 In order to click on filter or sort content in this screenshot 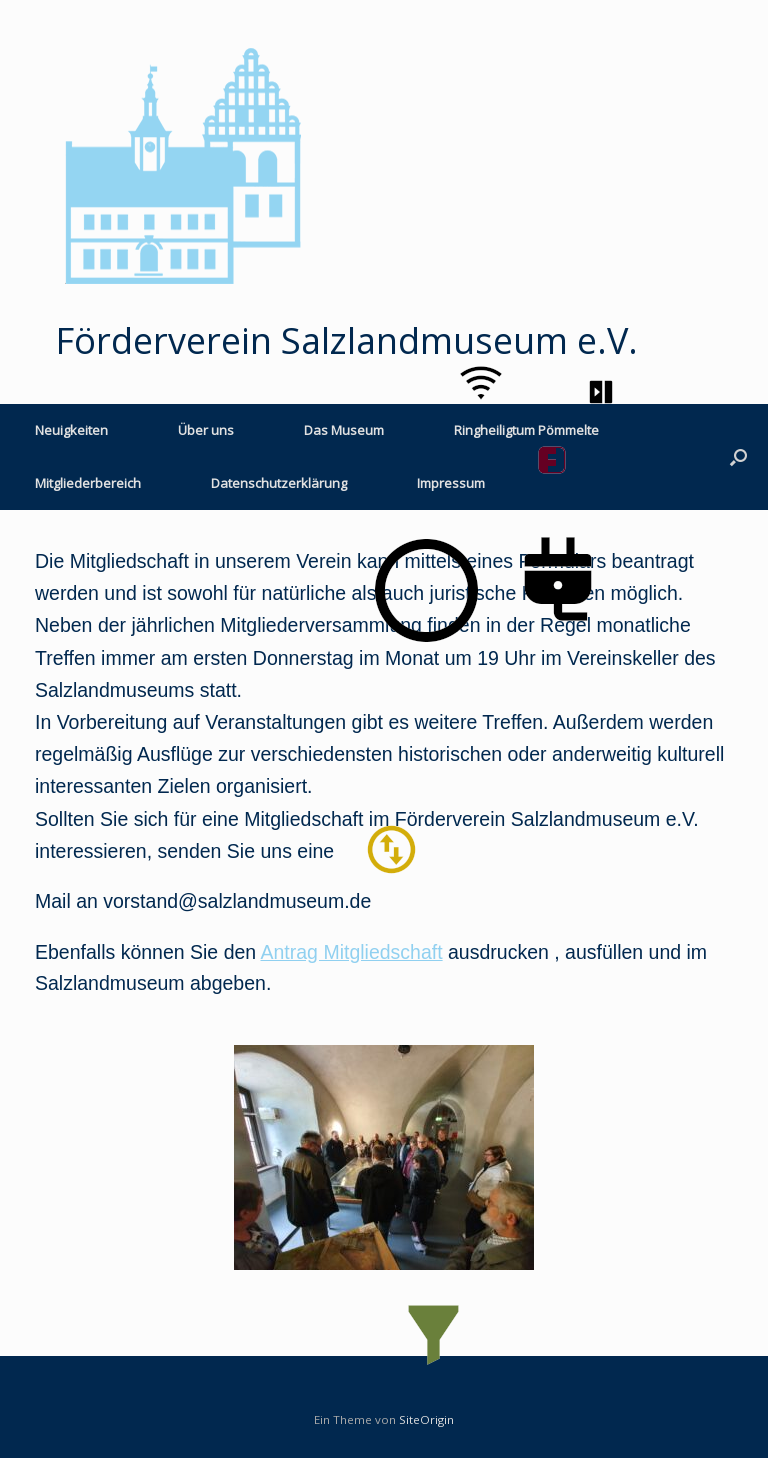, I will do `click(433, 1333)`.